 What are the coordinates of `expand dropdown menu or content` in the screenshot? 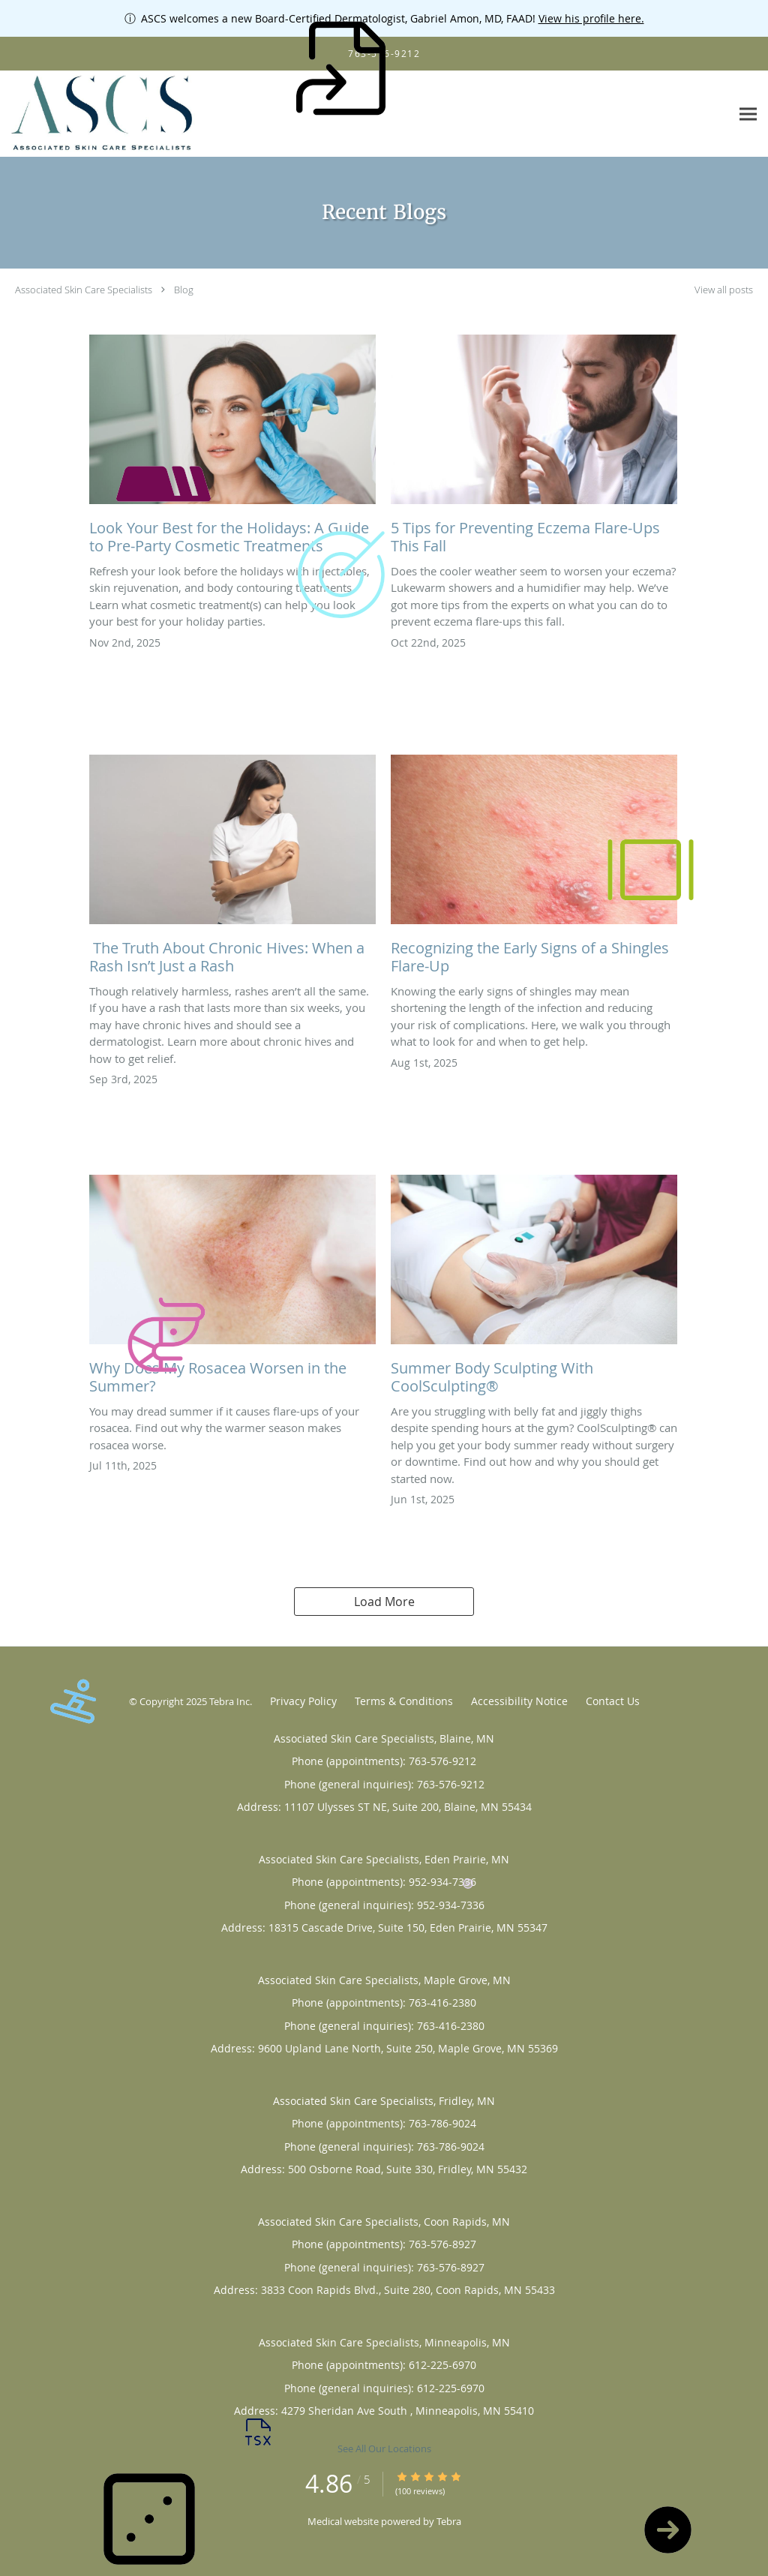 It's located at (468, 1884).